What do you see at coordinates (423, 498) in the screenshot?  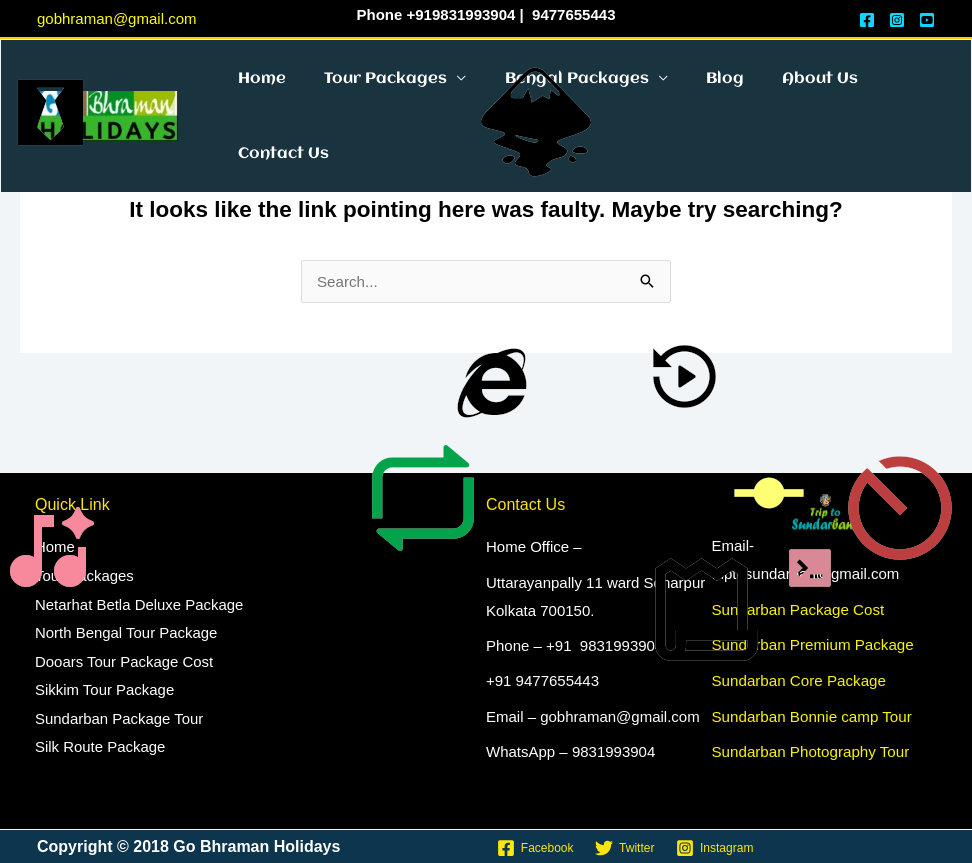 I see `enable repeat or loop playback` at bounding box center [423, 498].